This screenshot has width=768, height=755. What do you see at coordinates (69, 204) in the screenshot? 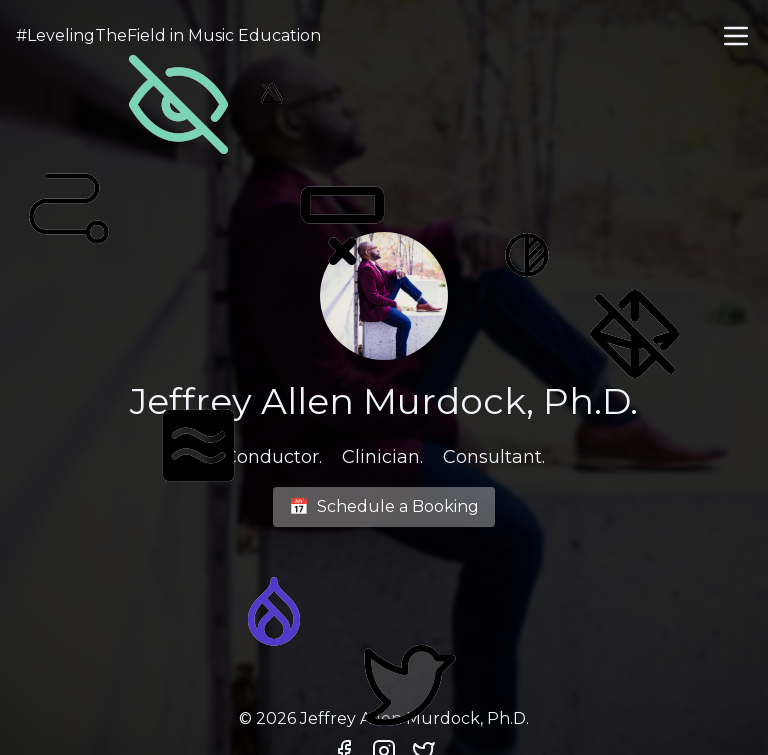
I see `view or edit a route path` at bounding box center [69, 204].